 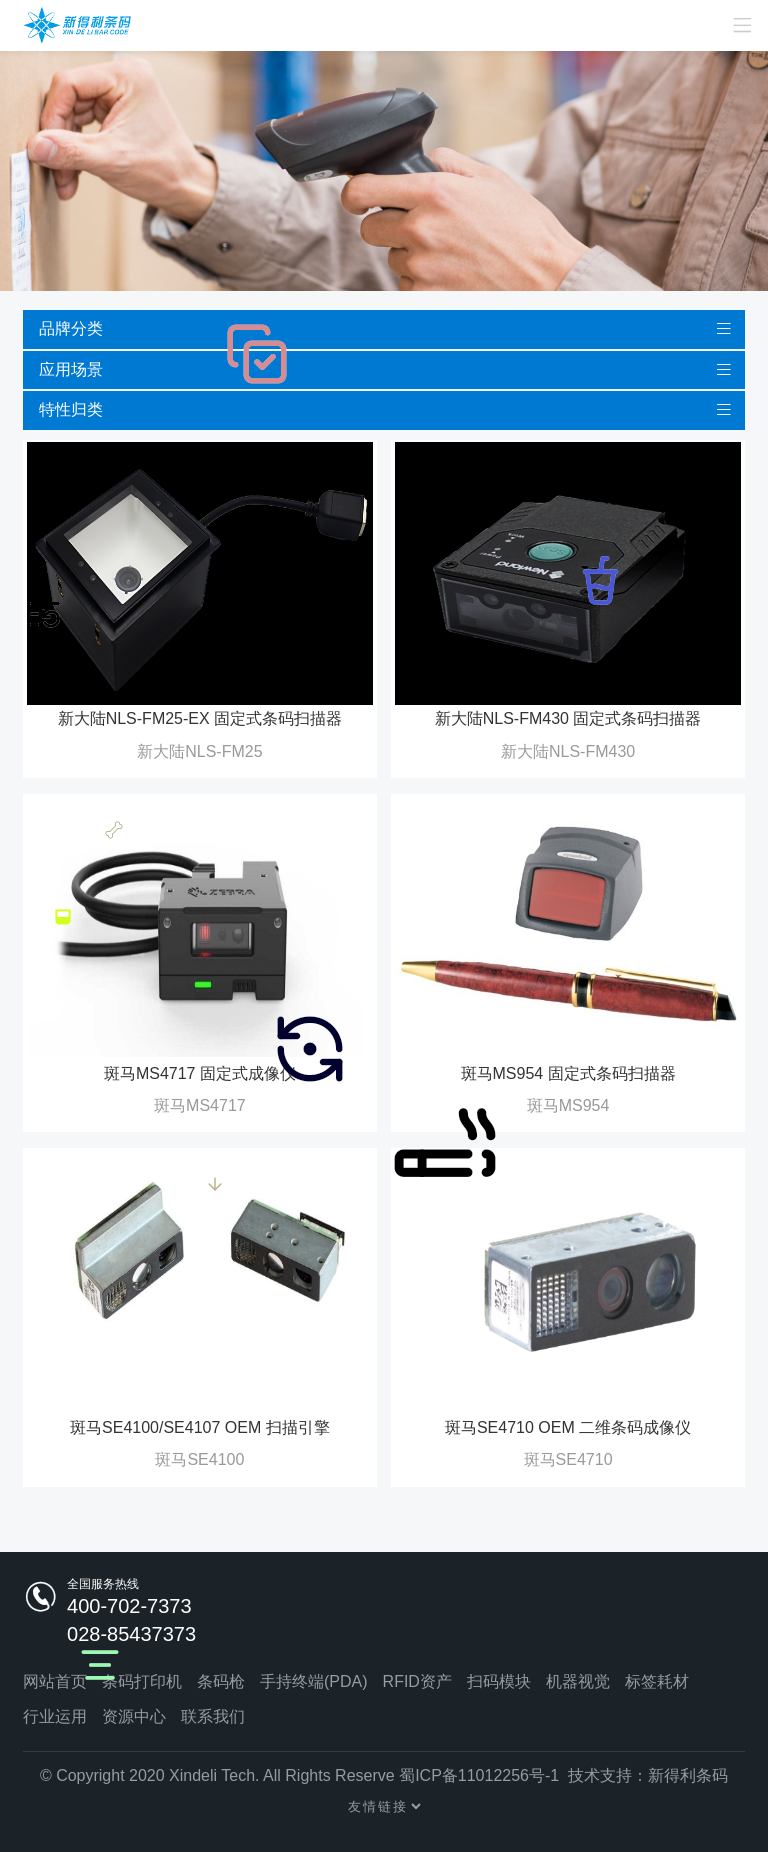 What do you see at coordinates (100, 1665) in the screenshot?
I see `center align text` at bounding box center [100, 1665].